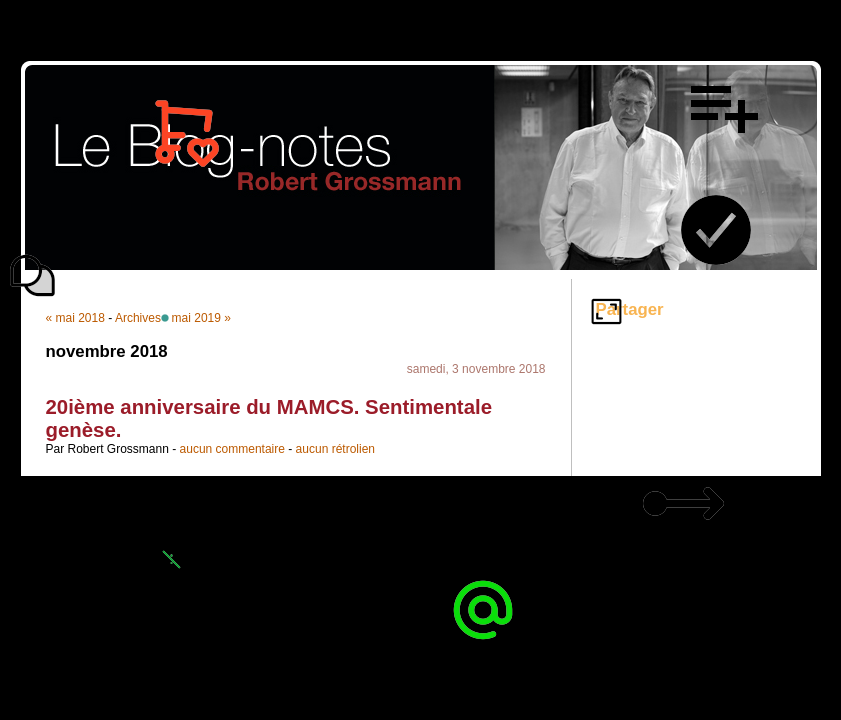 The image size is (841, 720). I want to click on proceed to the next step, so click(683, 503).